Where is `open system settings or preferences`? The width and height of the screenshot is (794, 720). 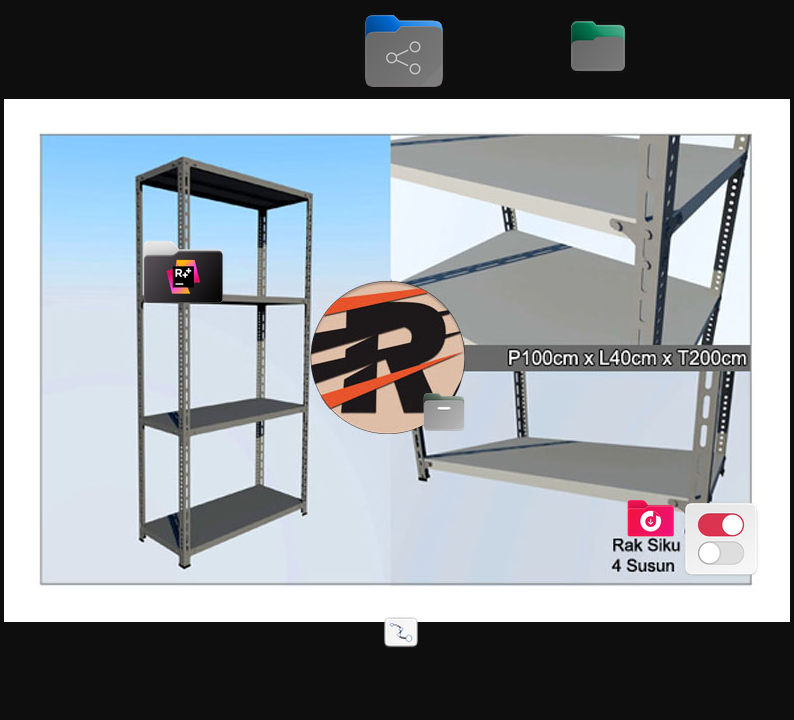
open system settings or preferences is located at coordinates (721, 539).